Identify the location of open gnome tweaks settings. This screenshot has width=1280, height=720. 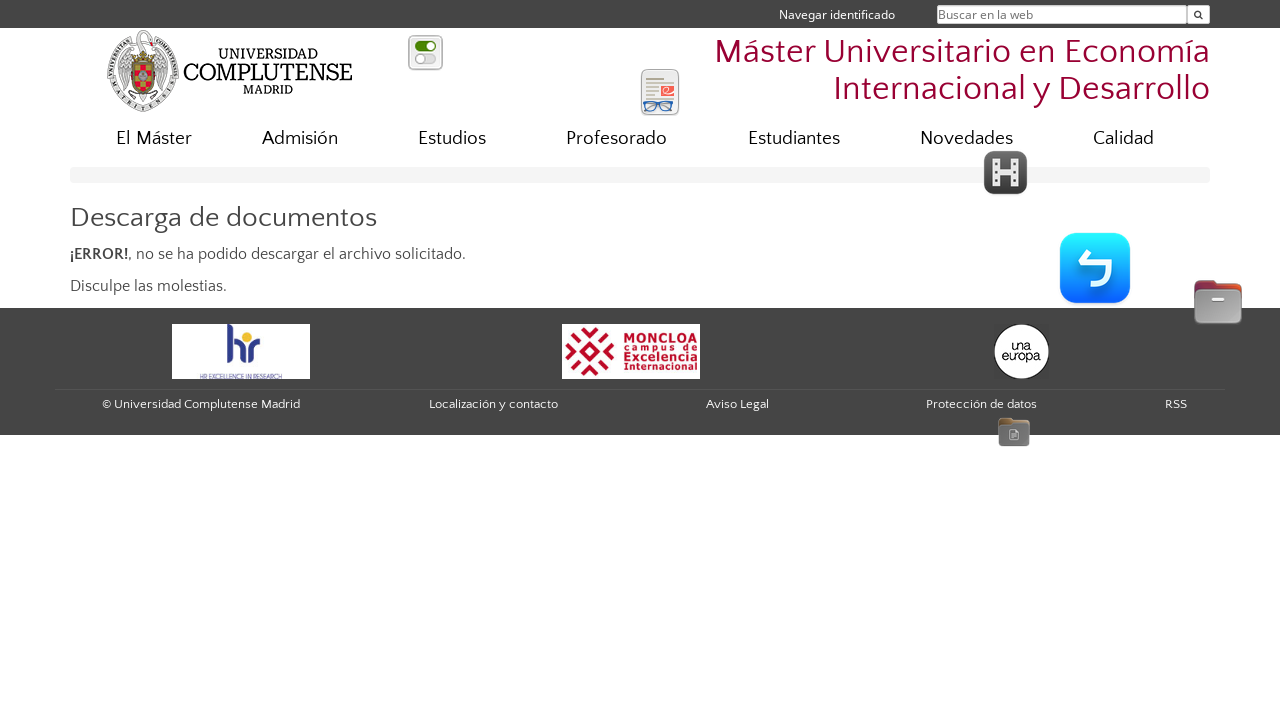
(425, 52).